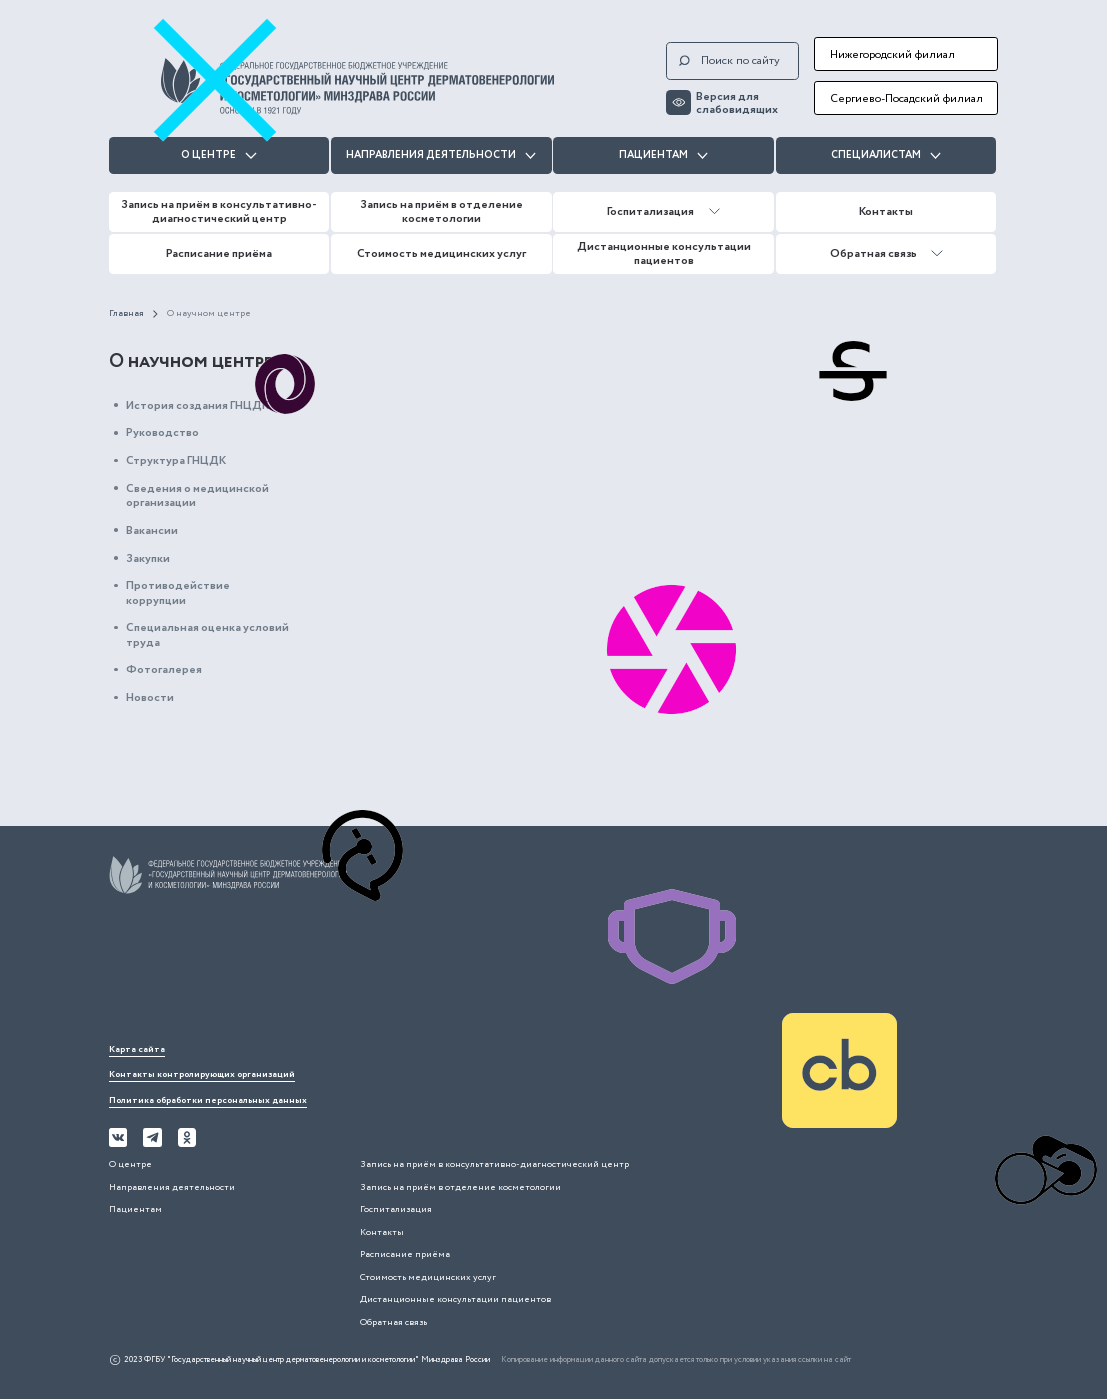 The image size is (1107, 1399). What do you see at coordinates (671, 649) in the screenshot?
I see `open camera or take a photo` at bounding box center [671, 649].